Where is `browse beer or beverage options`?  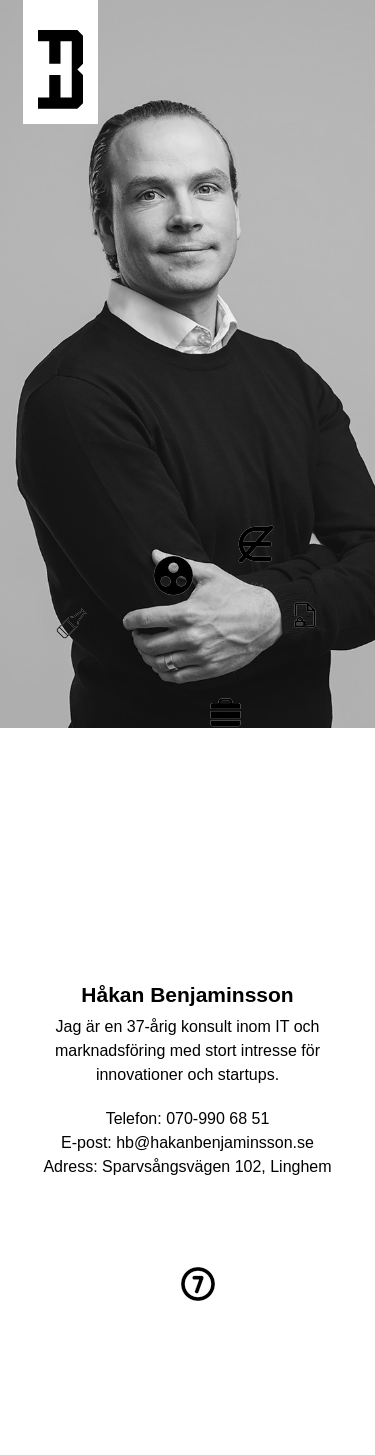 browse beer or beverage options is located at coordinates (71, 624).